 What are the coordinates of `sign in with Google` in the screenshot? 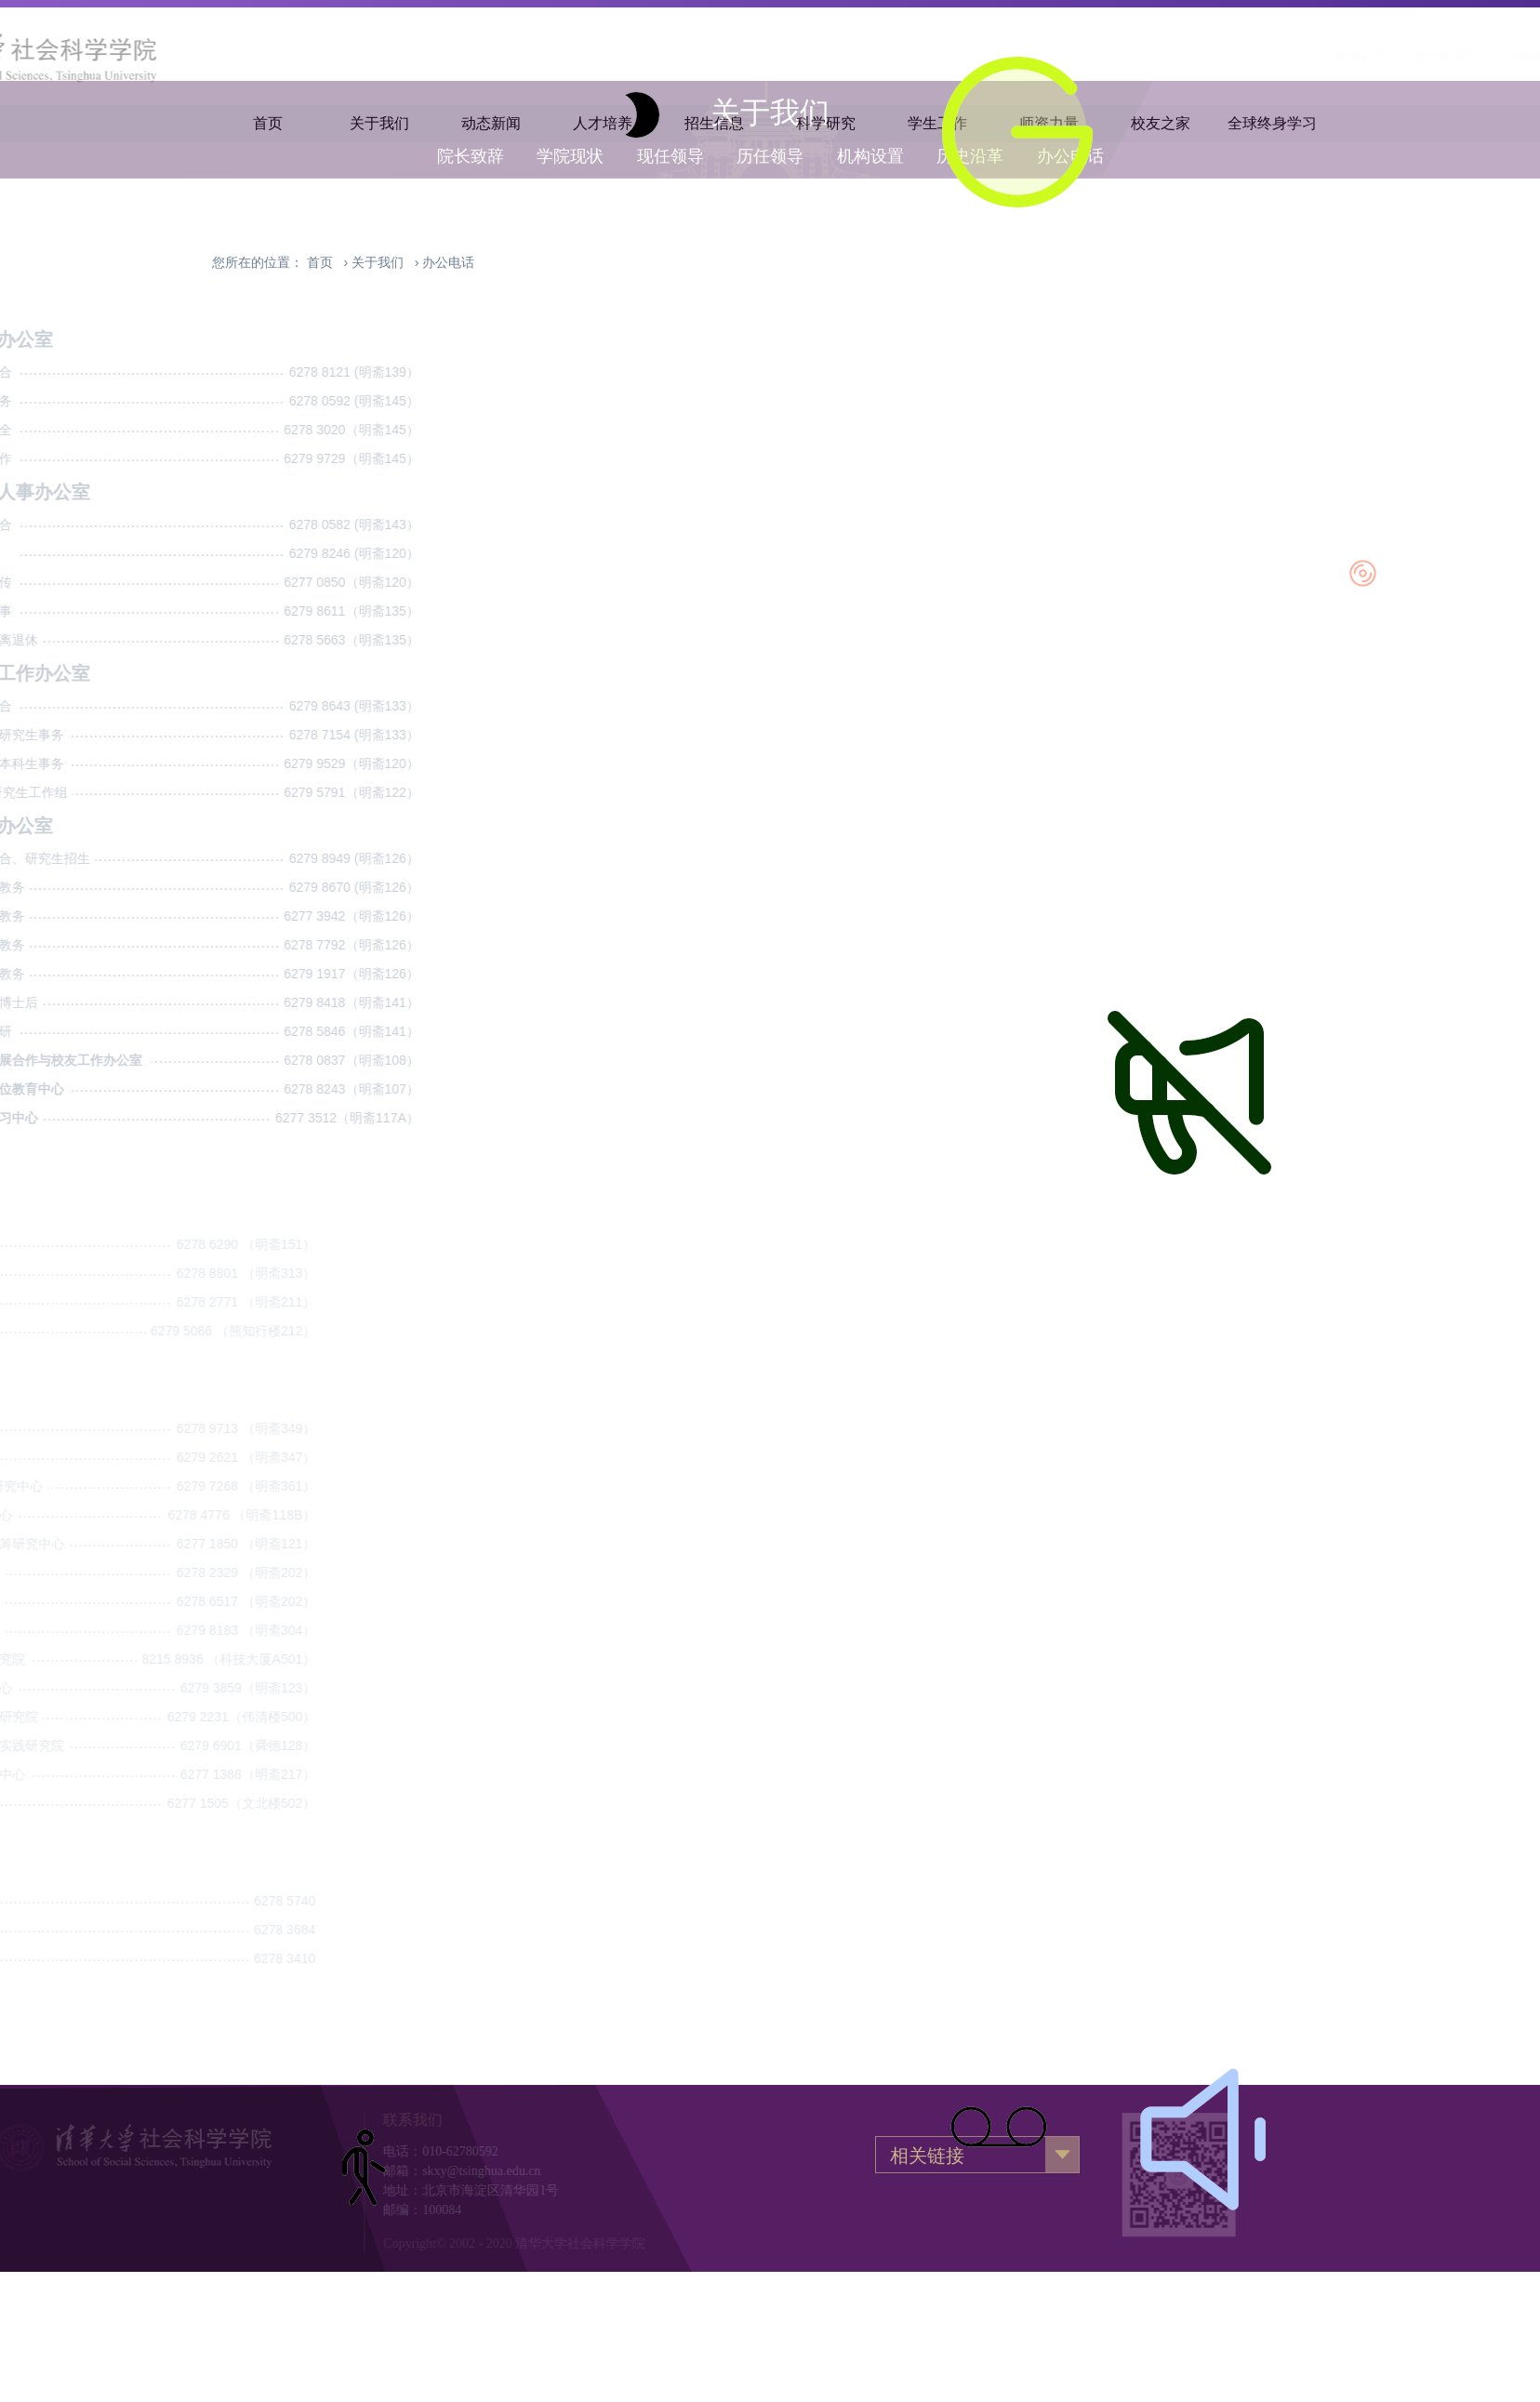 It's located at (1017, 132).